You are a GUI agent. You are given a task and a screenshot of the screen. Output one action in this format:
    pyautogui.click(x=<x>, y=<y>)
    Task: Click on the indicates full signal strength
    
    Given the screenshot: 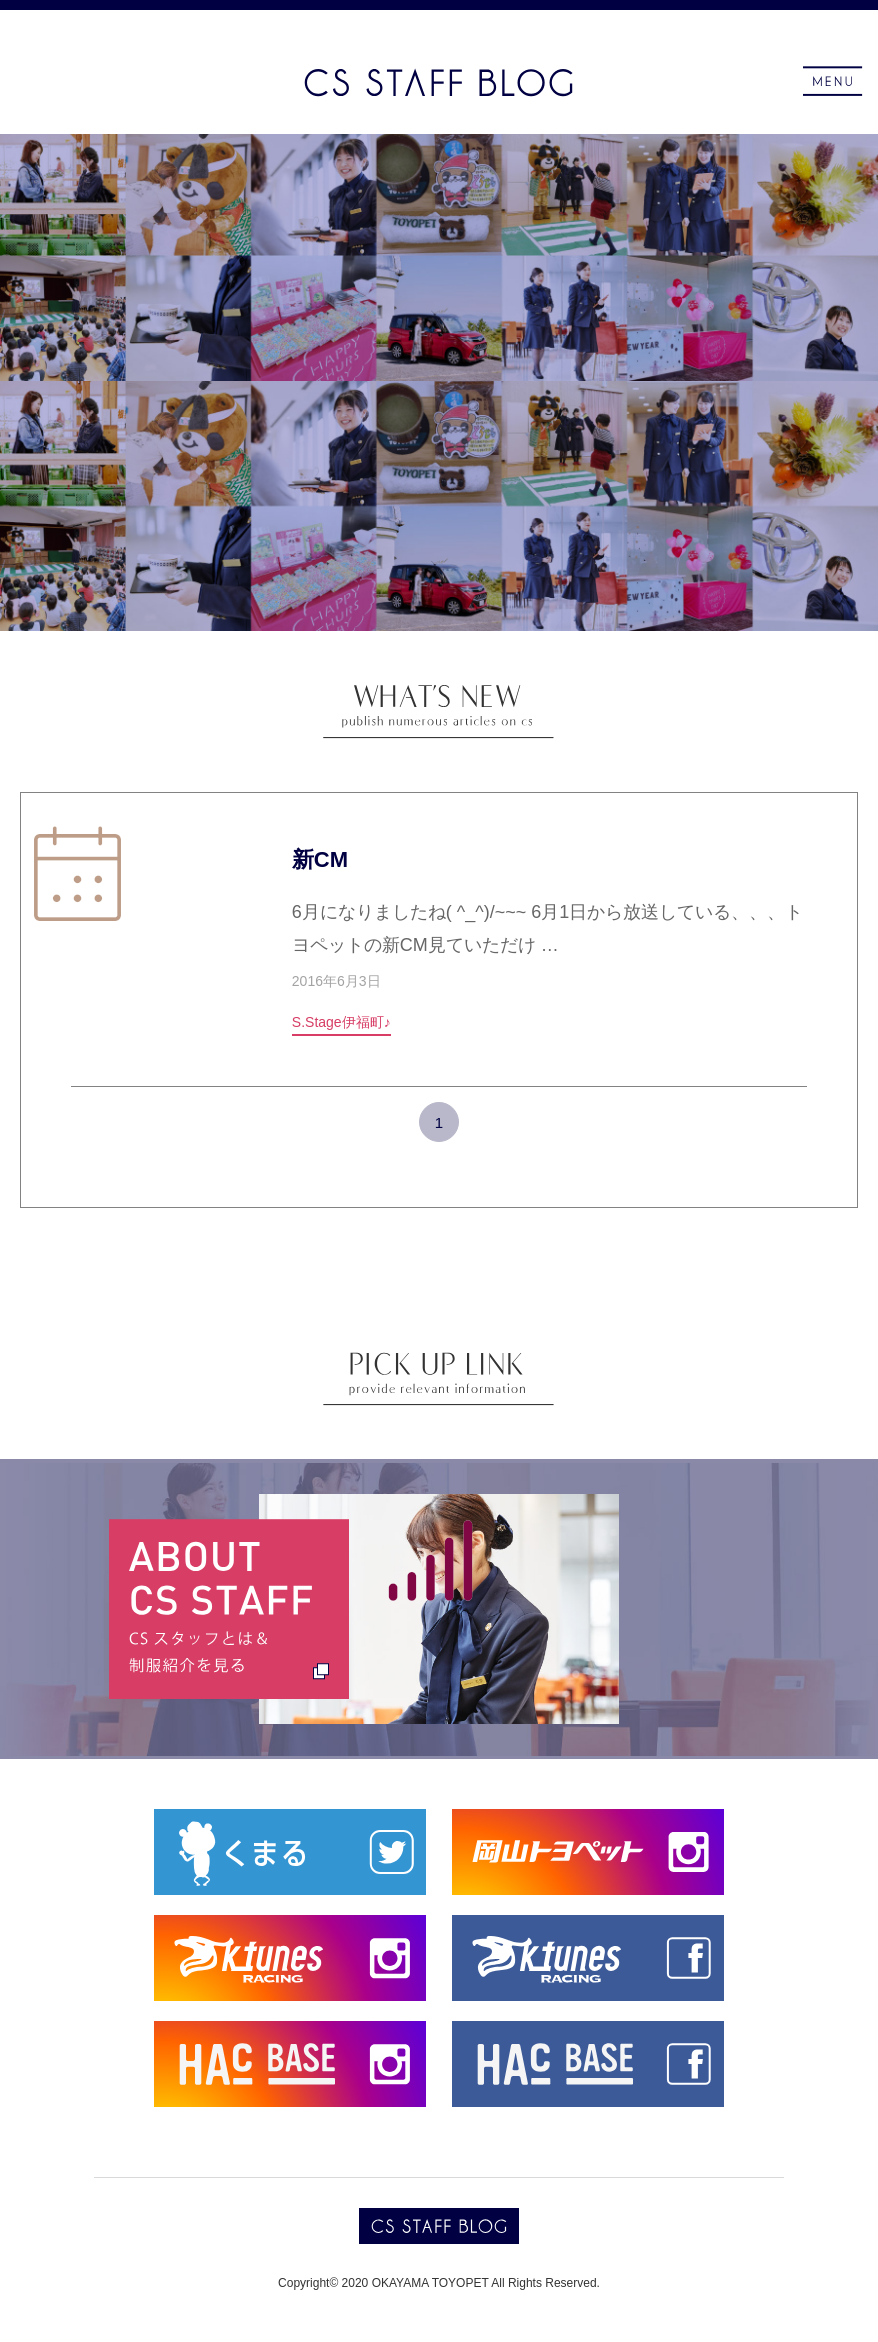 What is the action you would take?
    pyautogui.click(x=430, y=1560)
    